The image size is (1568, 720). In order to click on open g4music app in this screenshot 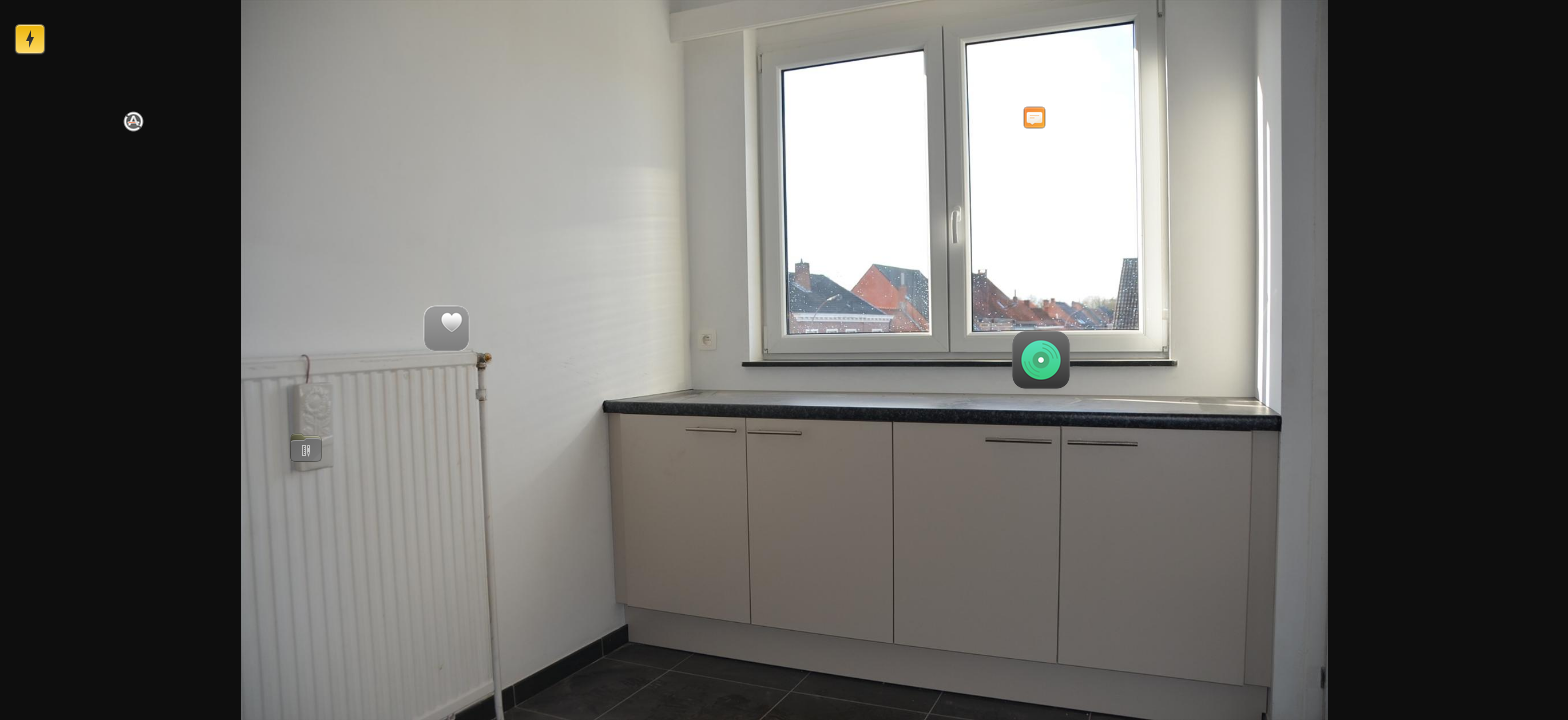, I will do `click(1041, 360)`.